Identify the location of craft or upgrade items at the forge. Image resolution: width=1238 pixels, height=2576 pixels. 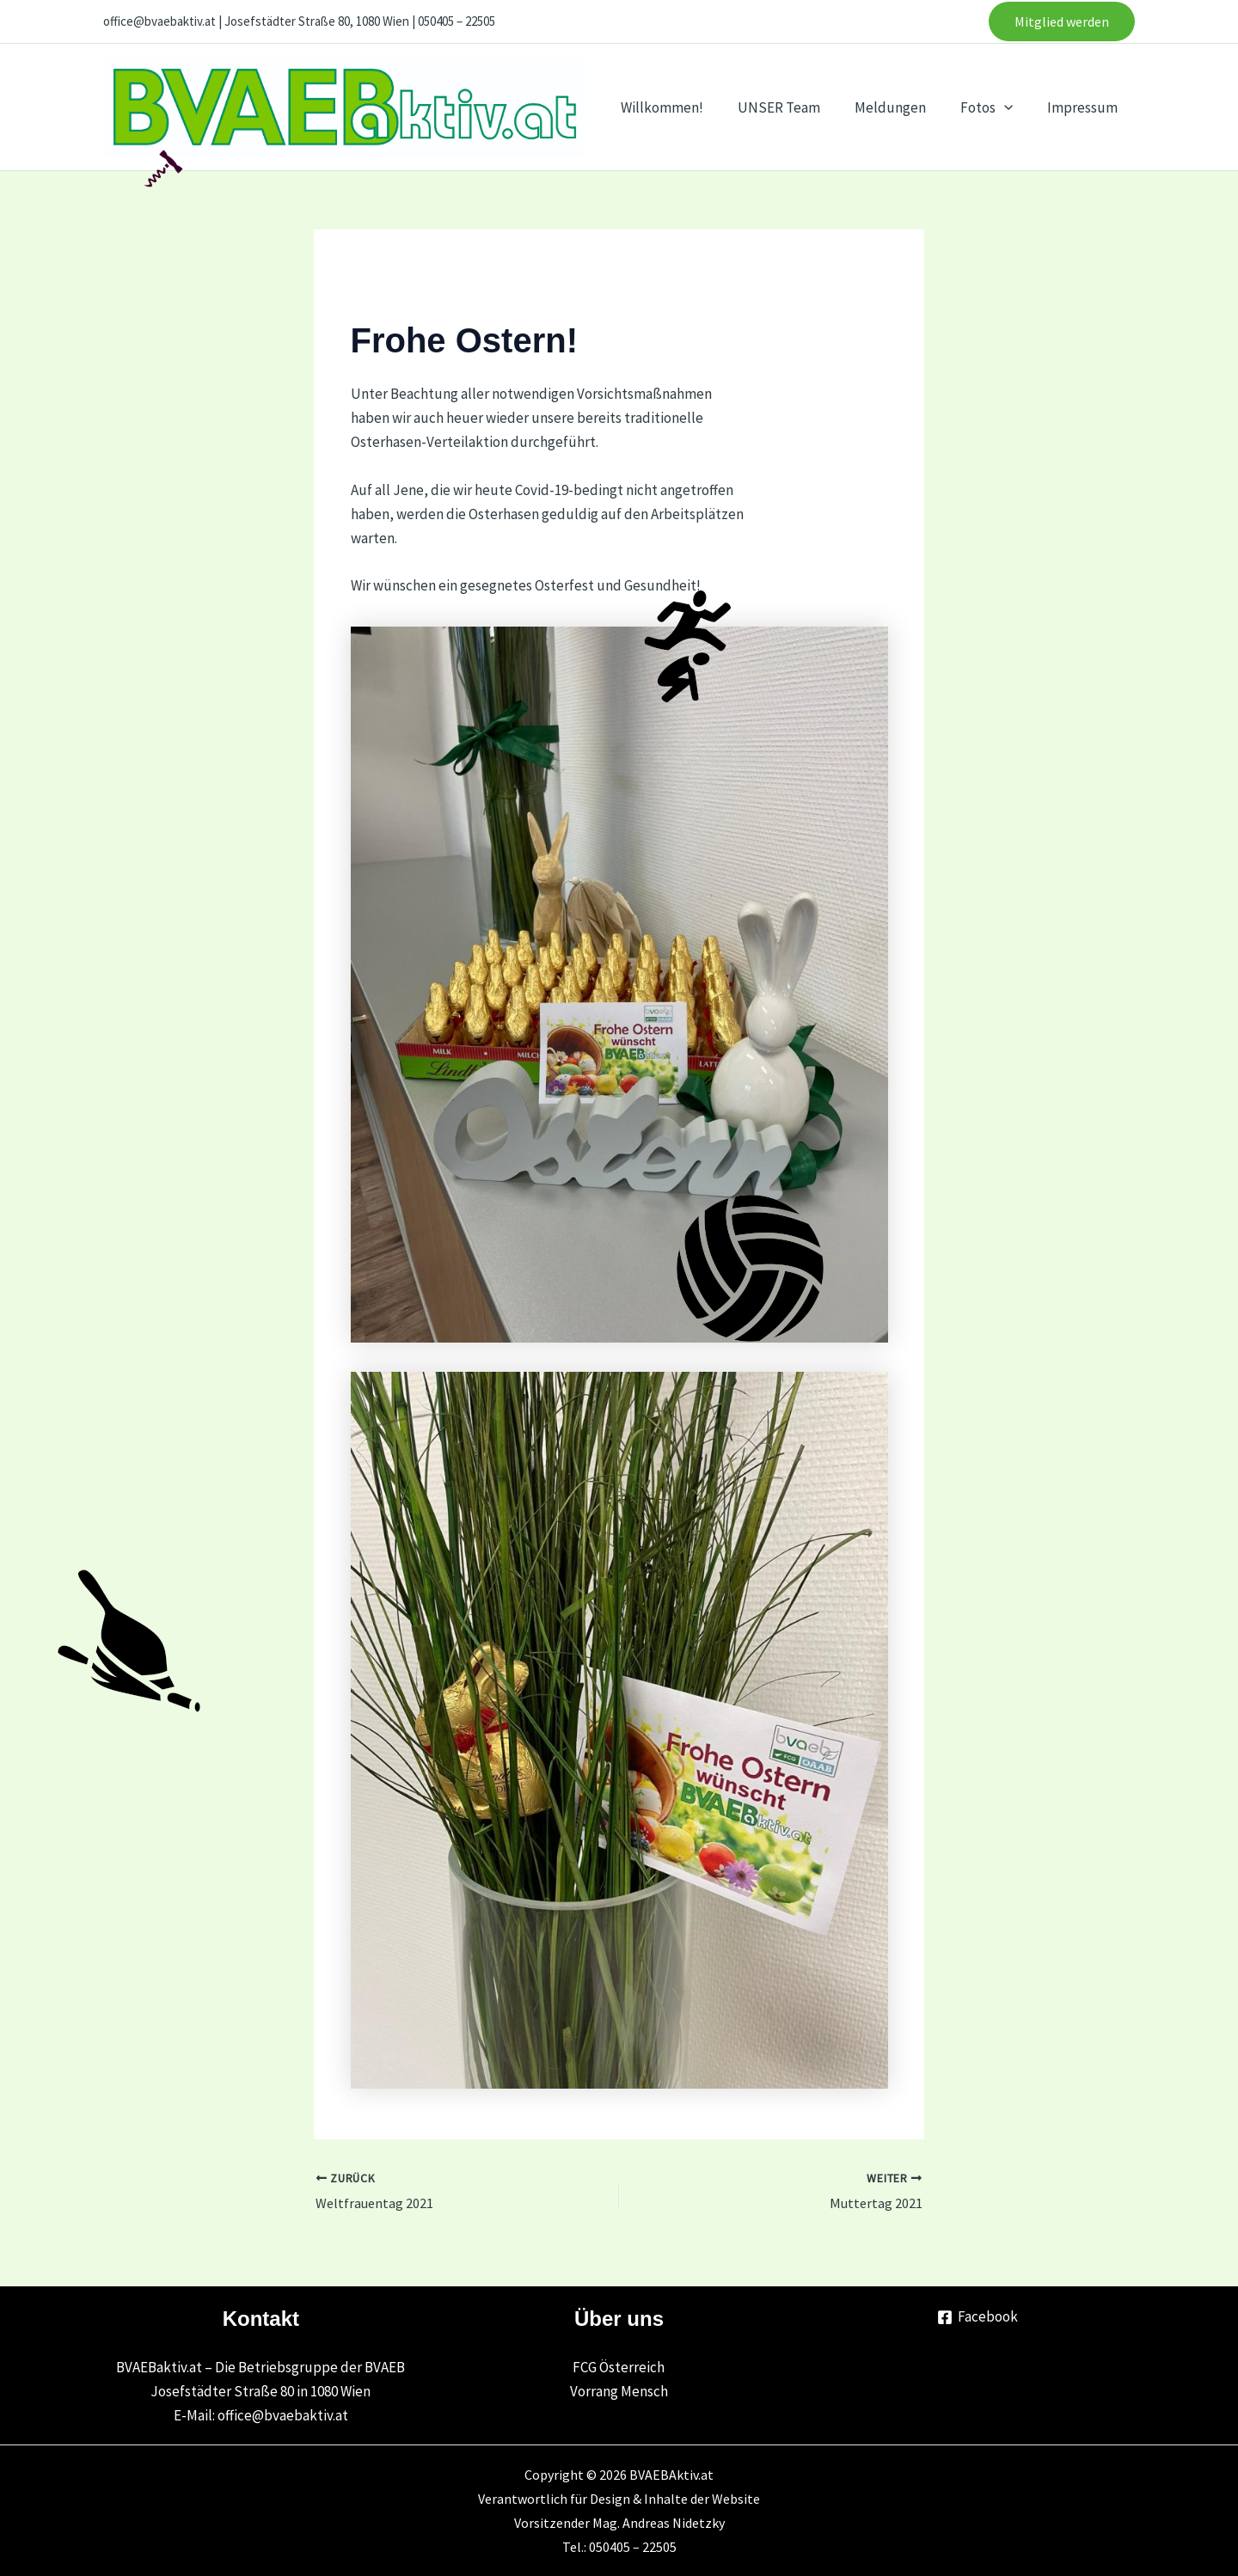
(129, 1641).